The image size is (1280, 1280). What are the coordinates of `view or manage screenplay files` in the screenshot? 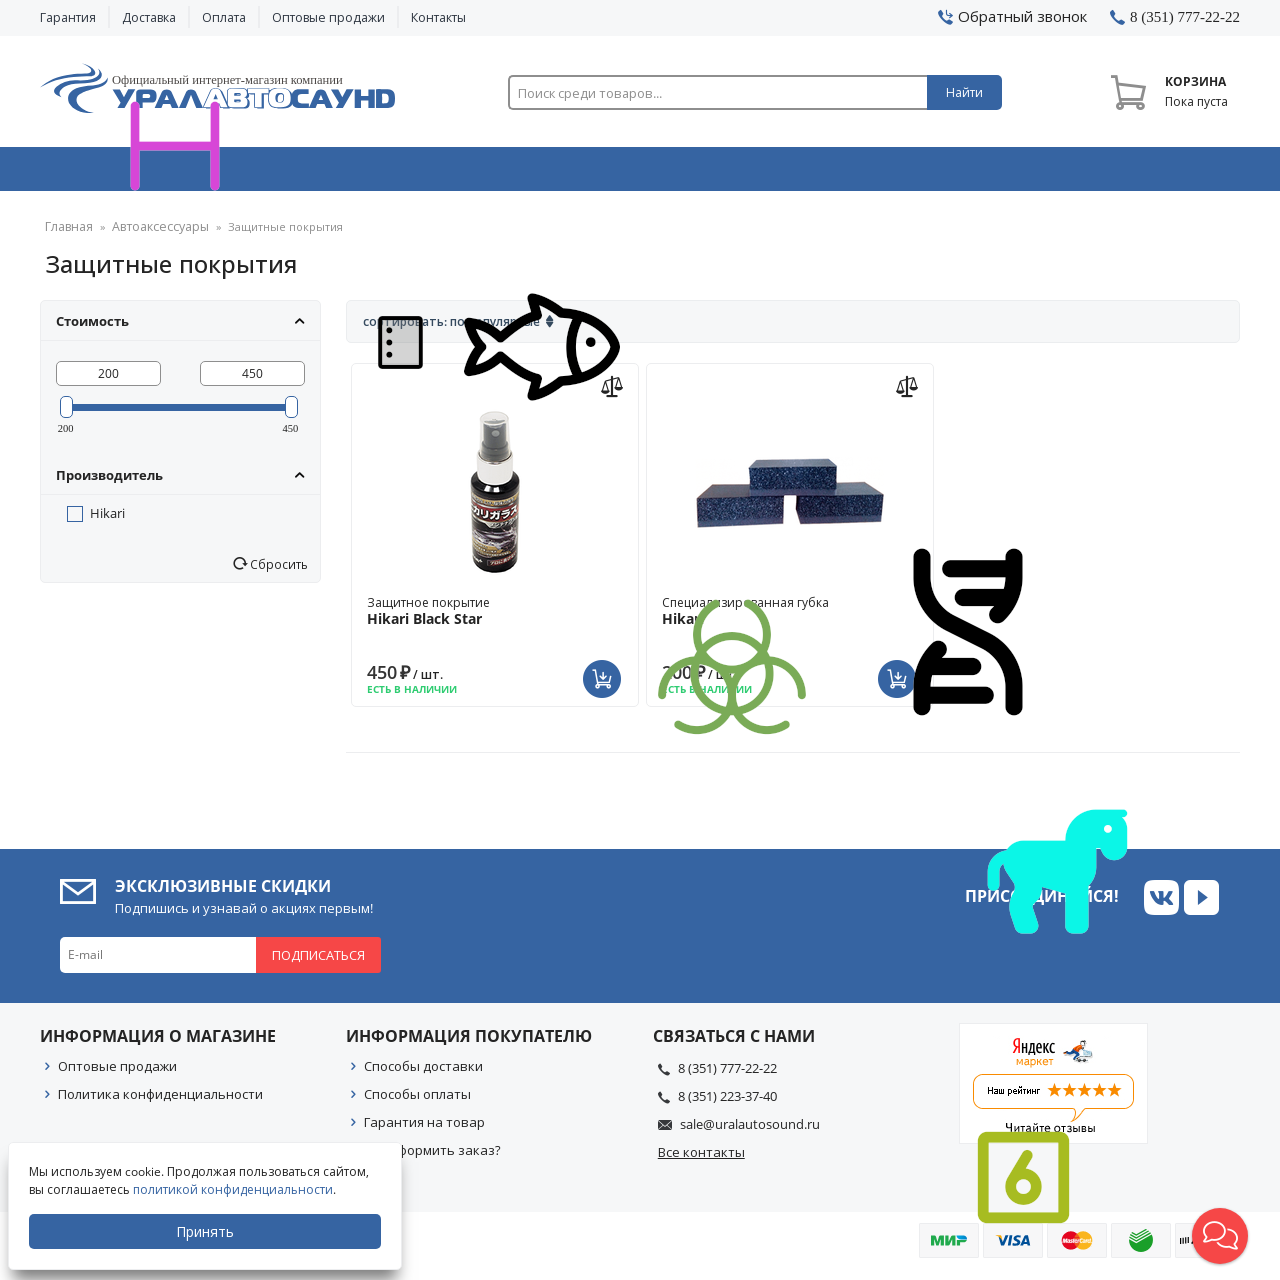 It's located at (400, 342).